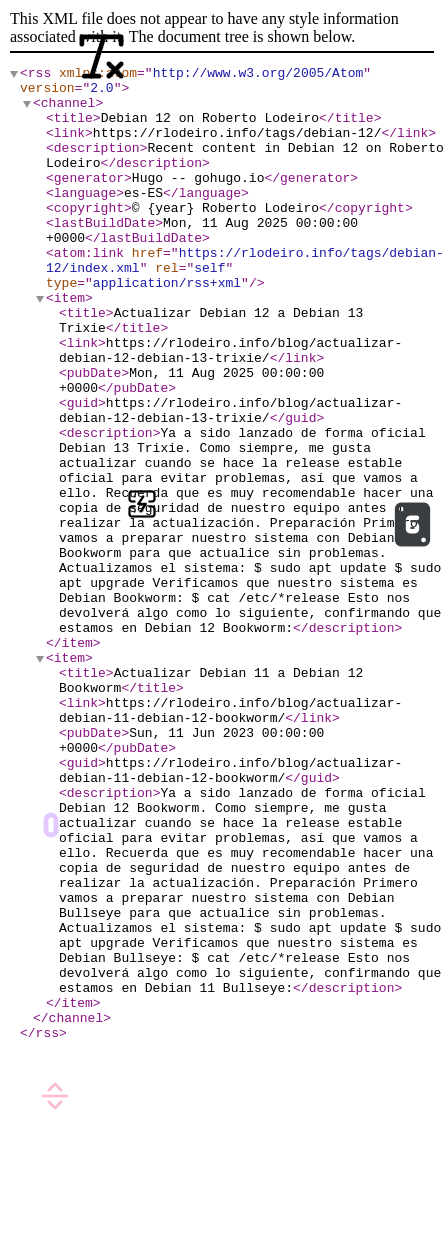 The height and width of the screenshot is (1236, 444). What do you see at coordinates (55, 1096) in the screenshot?
I see `insert a horizontal divider between content sections` at bounding box center [55, 1096].